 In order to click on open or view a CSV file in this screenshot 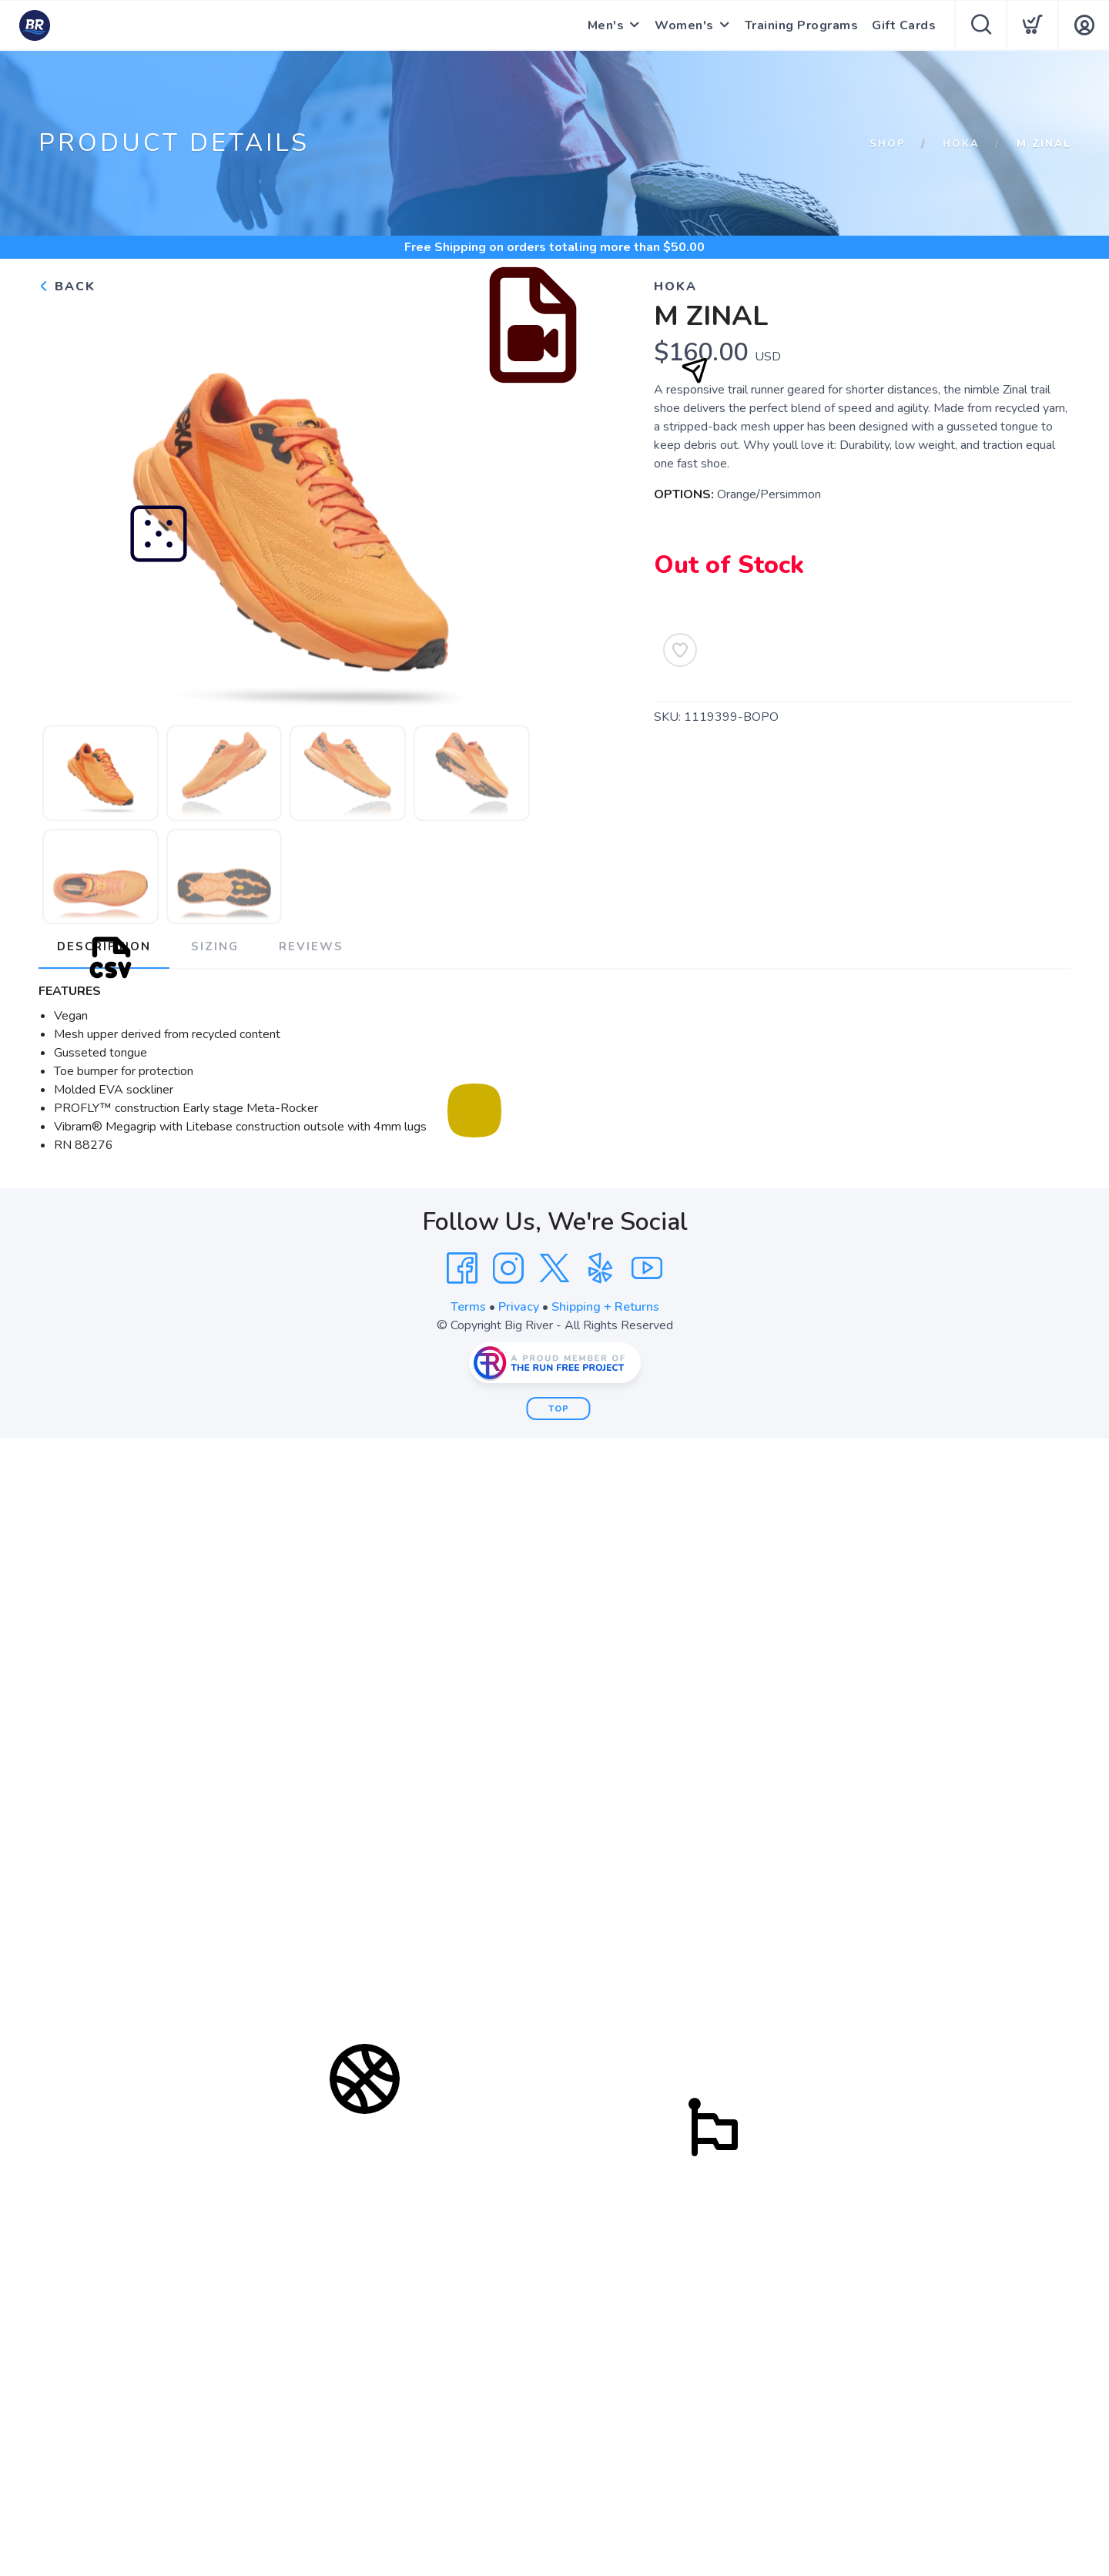, I will do `click(111, 959)`.